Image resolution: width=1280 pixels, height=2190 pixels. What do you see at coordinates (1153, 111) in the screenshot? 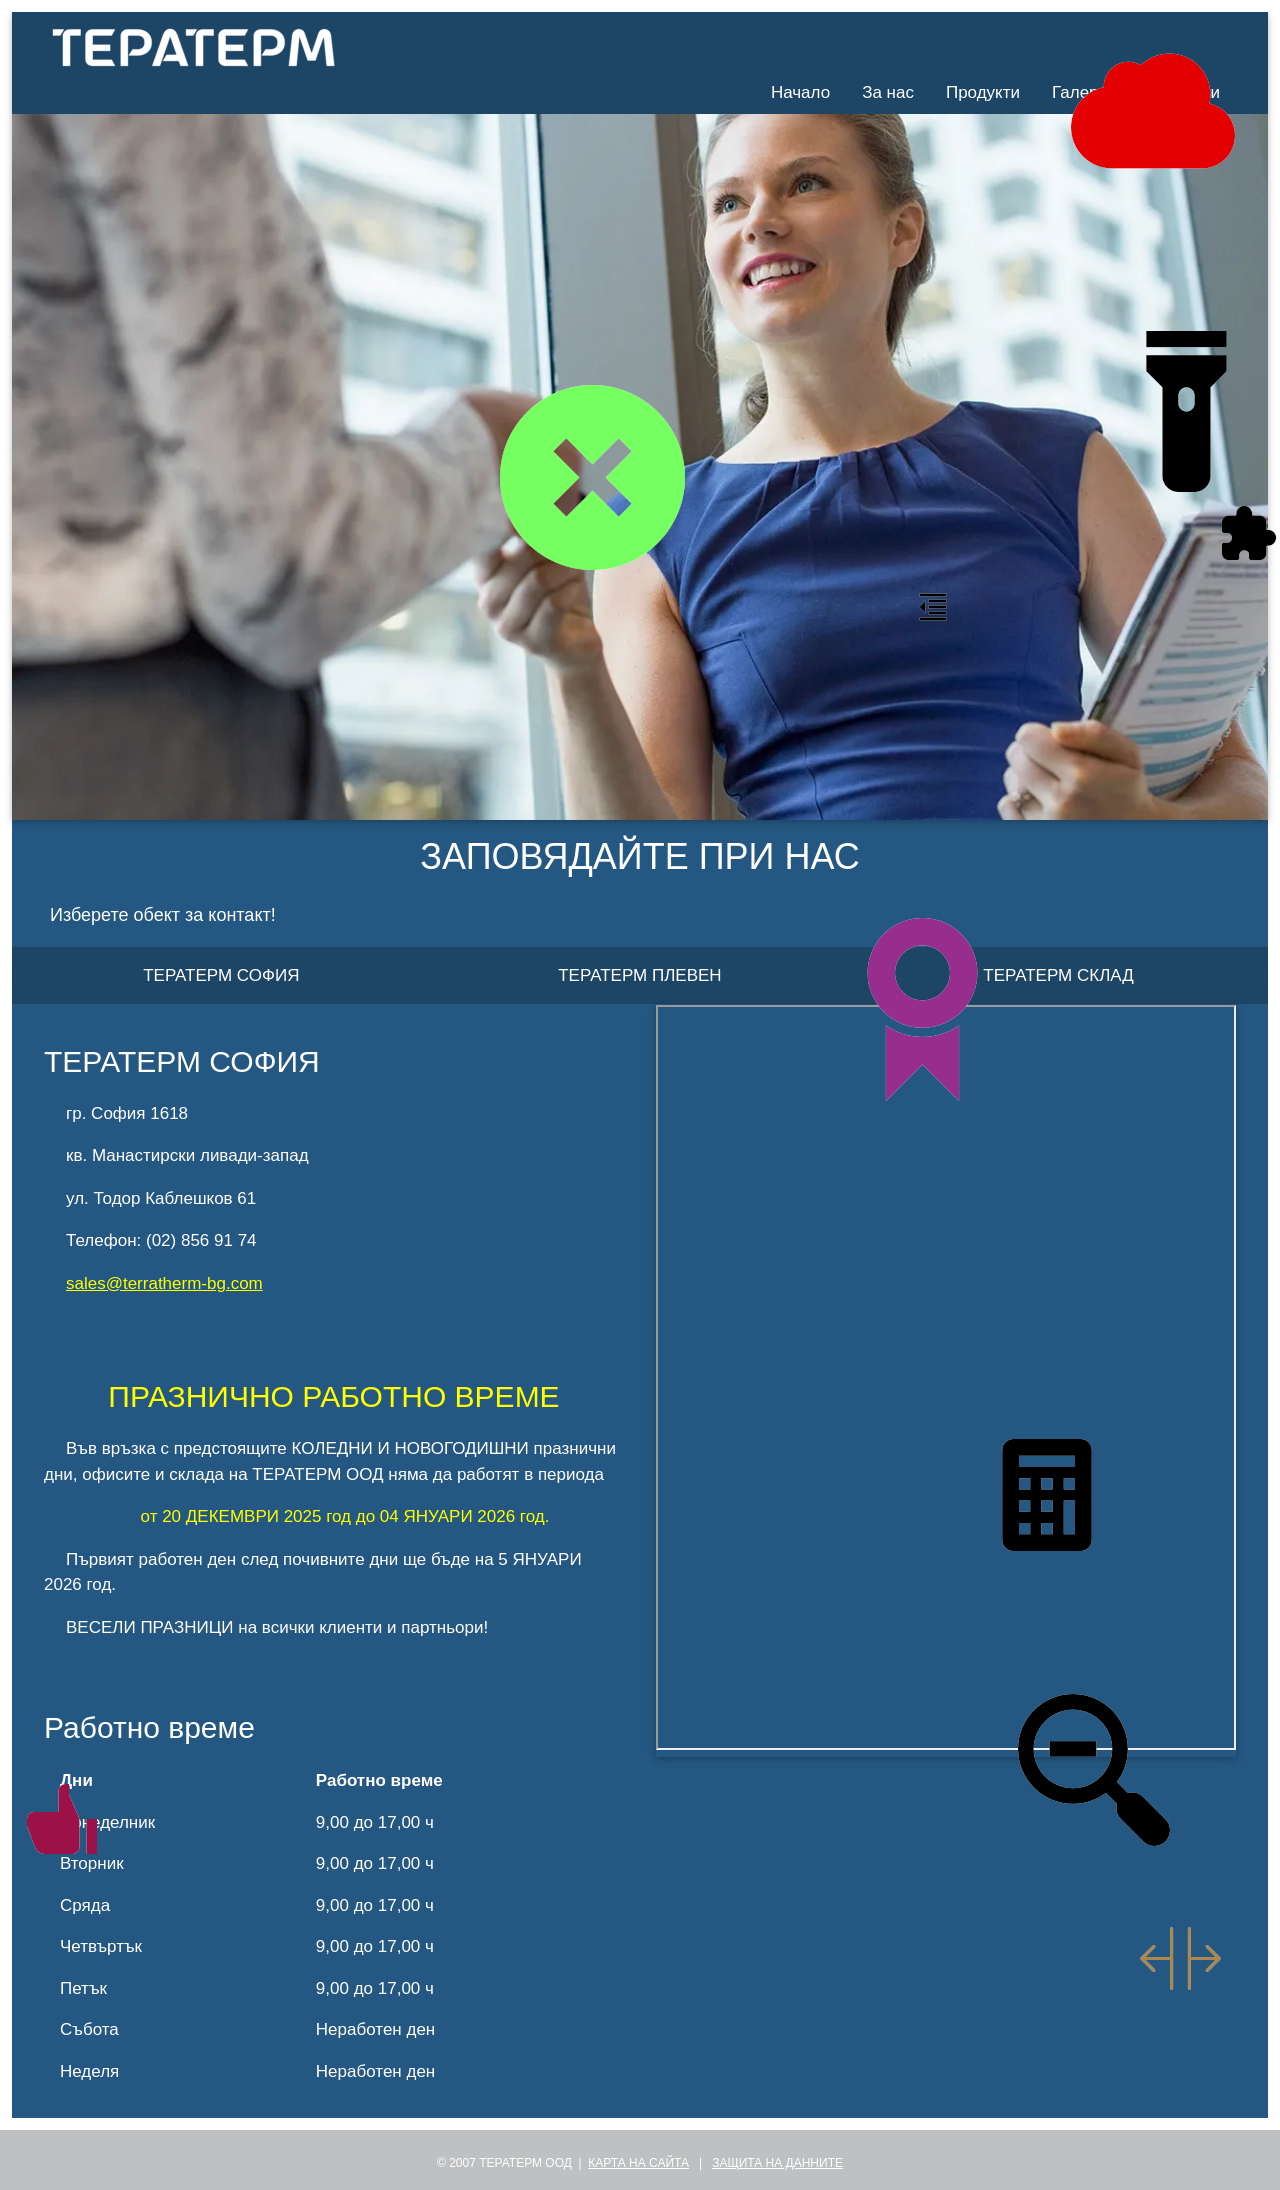
I see `cloud storage or sync status` at bounding box center [1153, 111].